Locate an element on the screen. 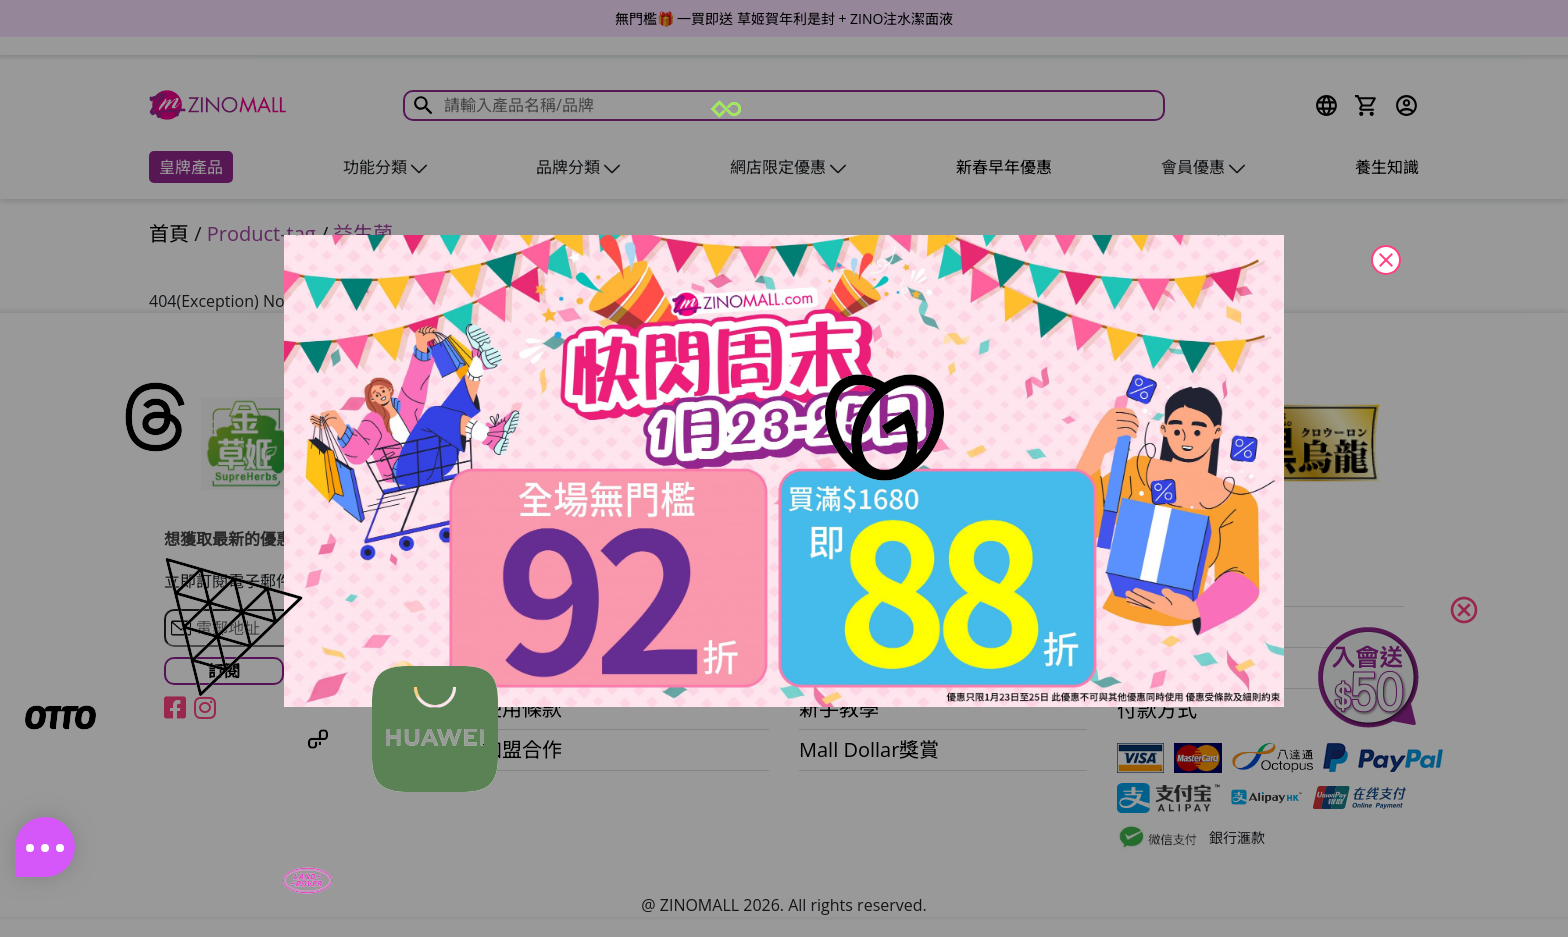 The width and height of the screenshot is (1568, 937). open Huawei AppGallery store is located at coordinates (435, 729).